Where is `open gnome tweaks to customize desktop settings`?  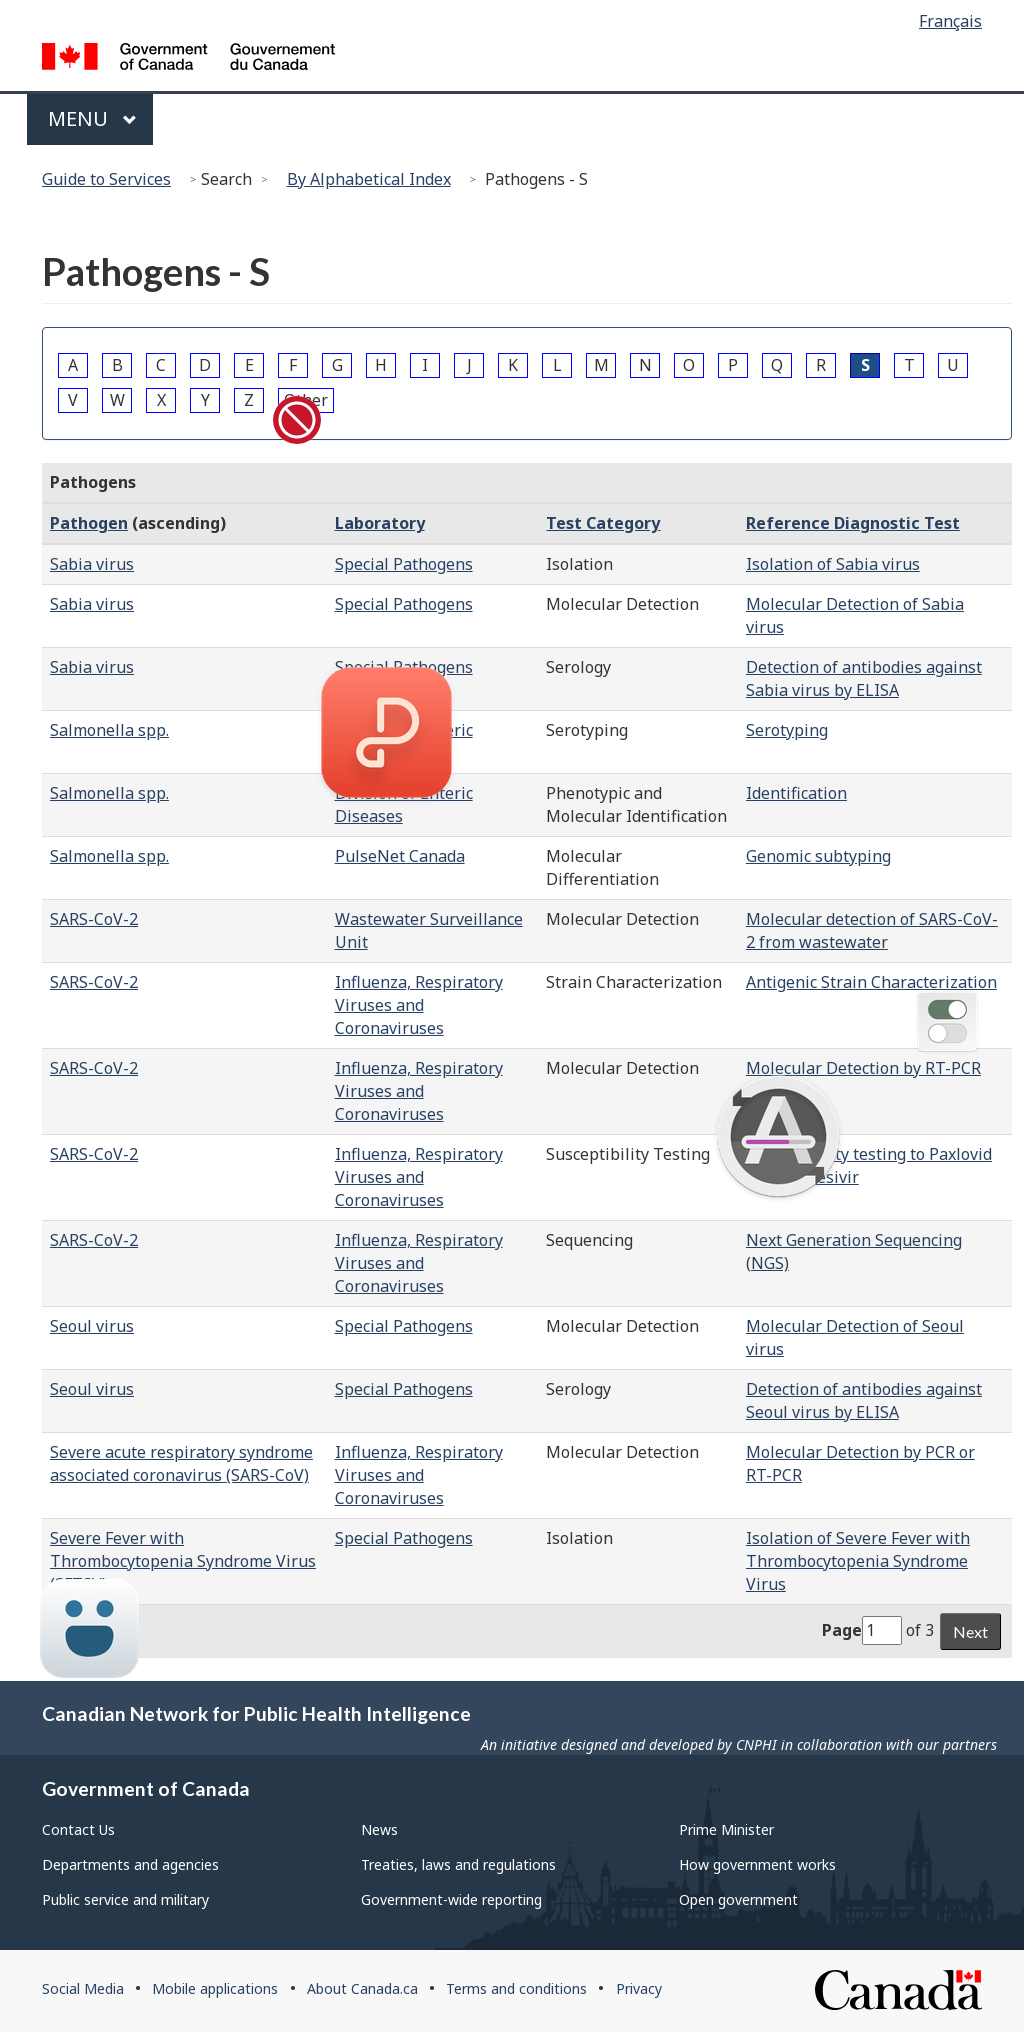 open gnome tweaks to customize desktop settings is located at coordinates (947, 1021).